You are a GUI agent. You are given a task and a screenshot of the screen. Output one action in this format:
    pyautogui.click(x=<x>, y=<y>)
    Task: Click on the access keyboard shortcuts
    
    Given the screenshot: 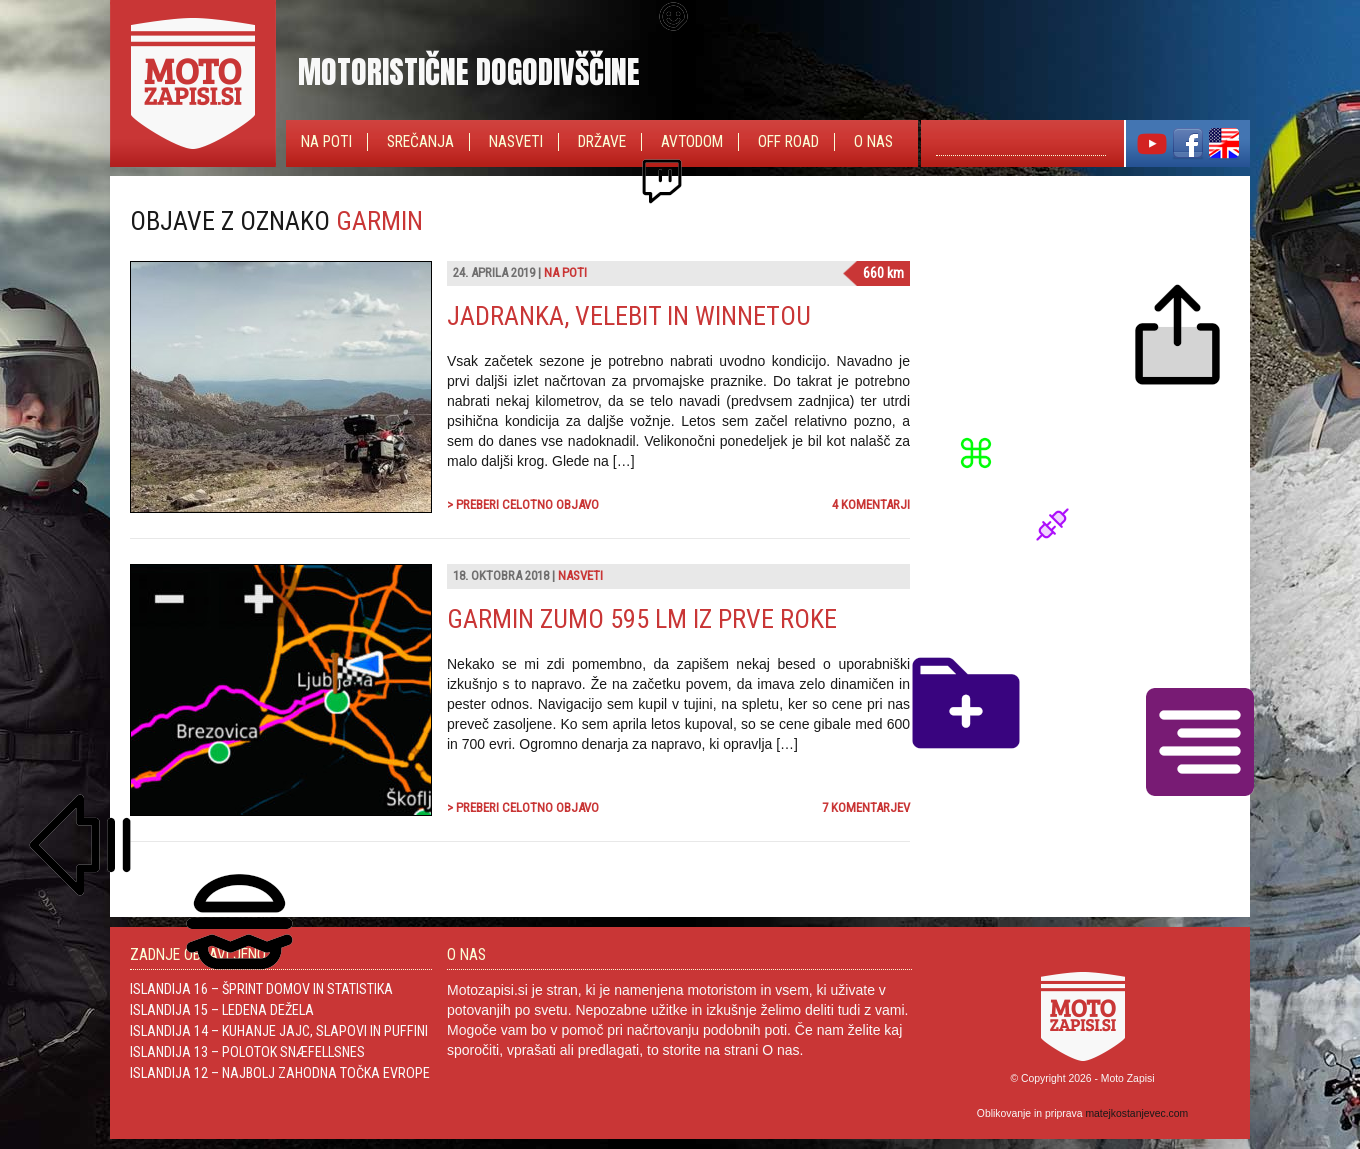 What is the action you would take?
    pyautogui.click(x=976, y=453)
    